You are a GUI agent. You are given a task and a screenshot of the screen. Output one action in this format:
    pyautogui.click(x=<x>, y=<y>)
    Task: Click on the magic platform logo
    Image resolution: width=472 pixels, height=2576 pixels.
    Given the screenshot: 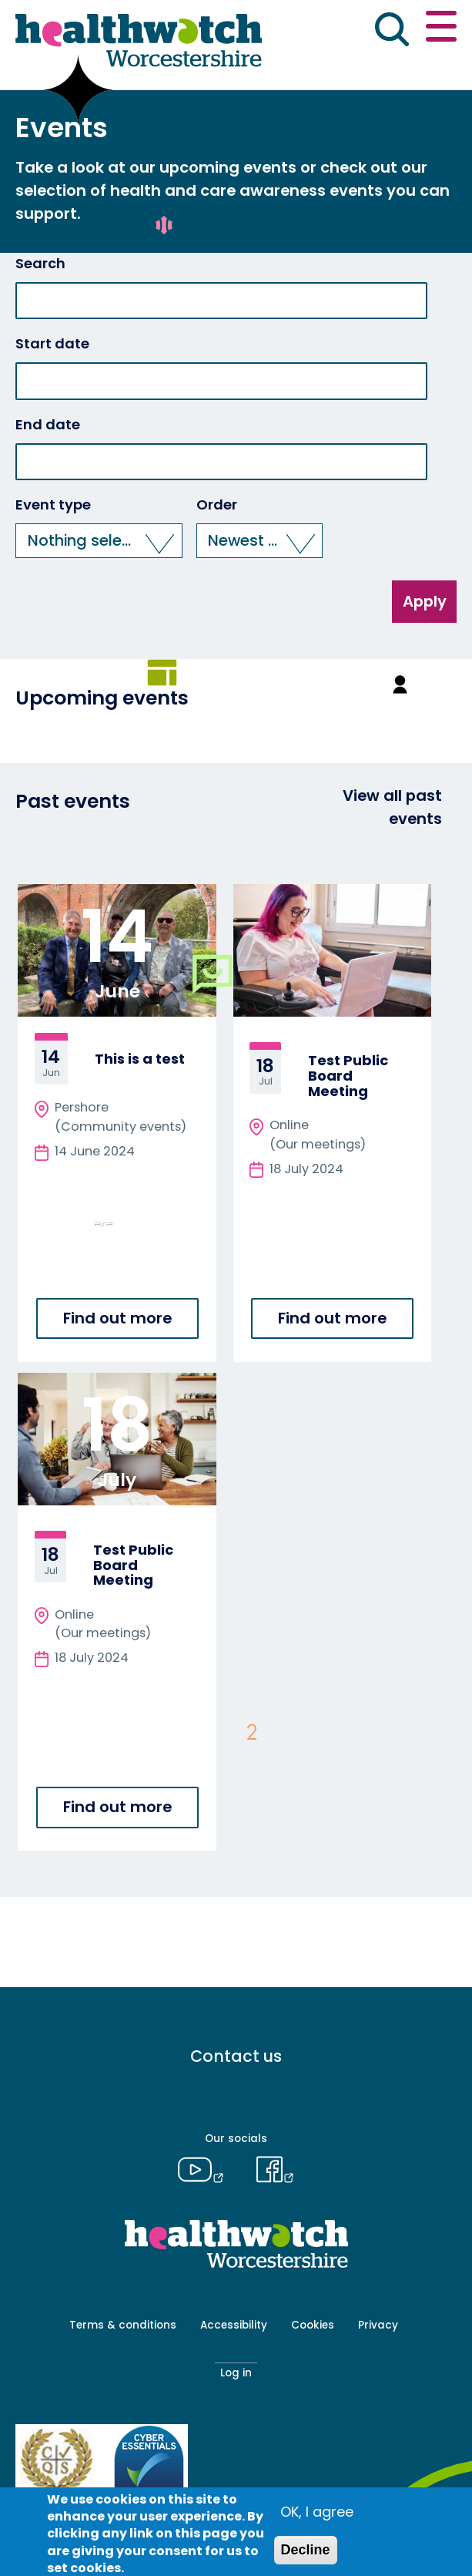 What is the action you would take?
    pyautogui.click(x=164, y=225)
    